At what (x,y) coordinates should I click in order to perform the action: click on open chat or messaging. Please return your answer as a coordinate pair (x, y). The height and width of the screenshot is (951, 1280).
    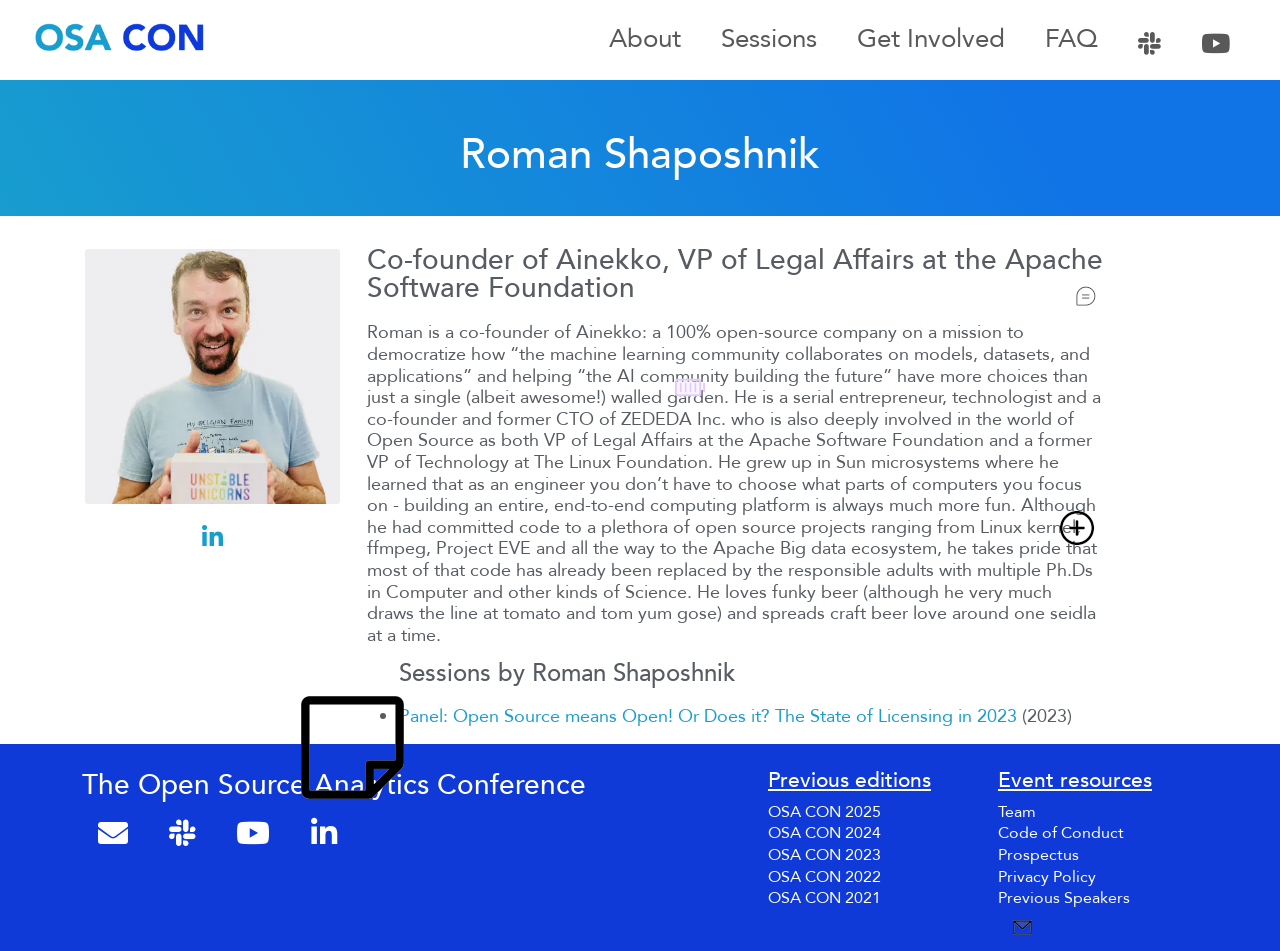
    Looking at the image, I should click on (1085, 296).